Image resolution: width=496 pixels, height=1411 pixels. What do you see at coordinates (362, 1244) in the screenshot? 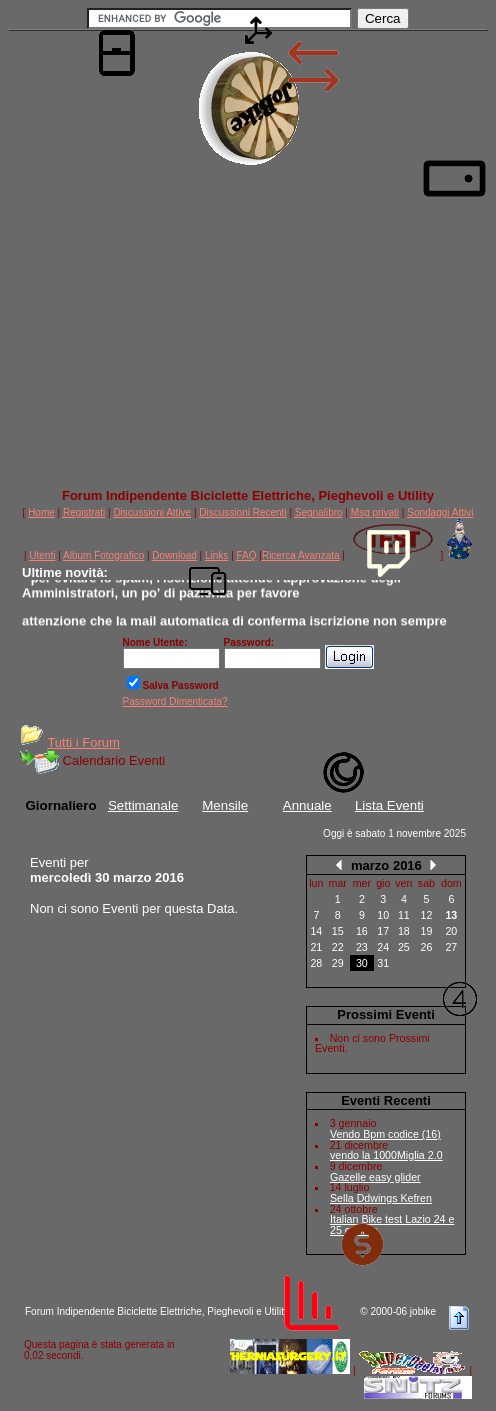
I see `view account balance or financial summary` at bounding box center [362, 1244].